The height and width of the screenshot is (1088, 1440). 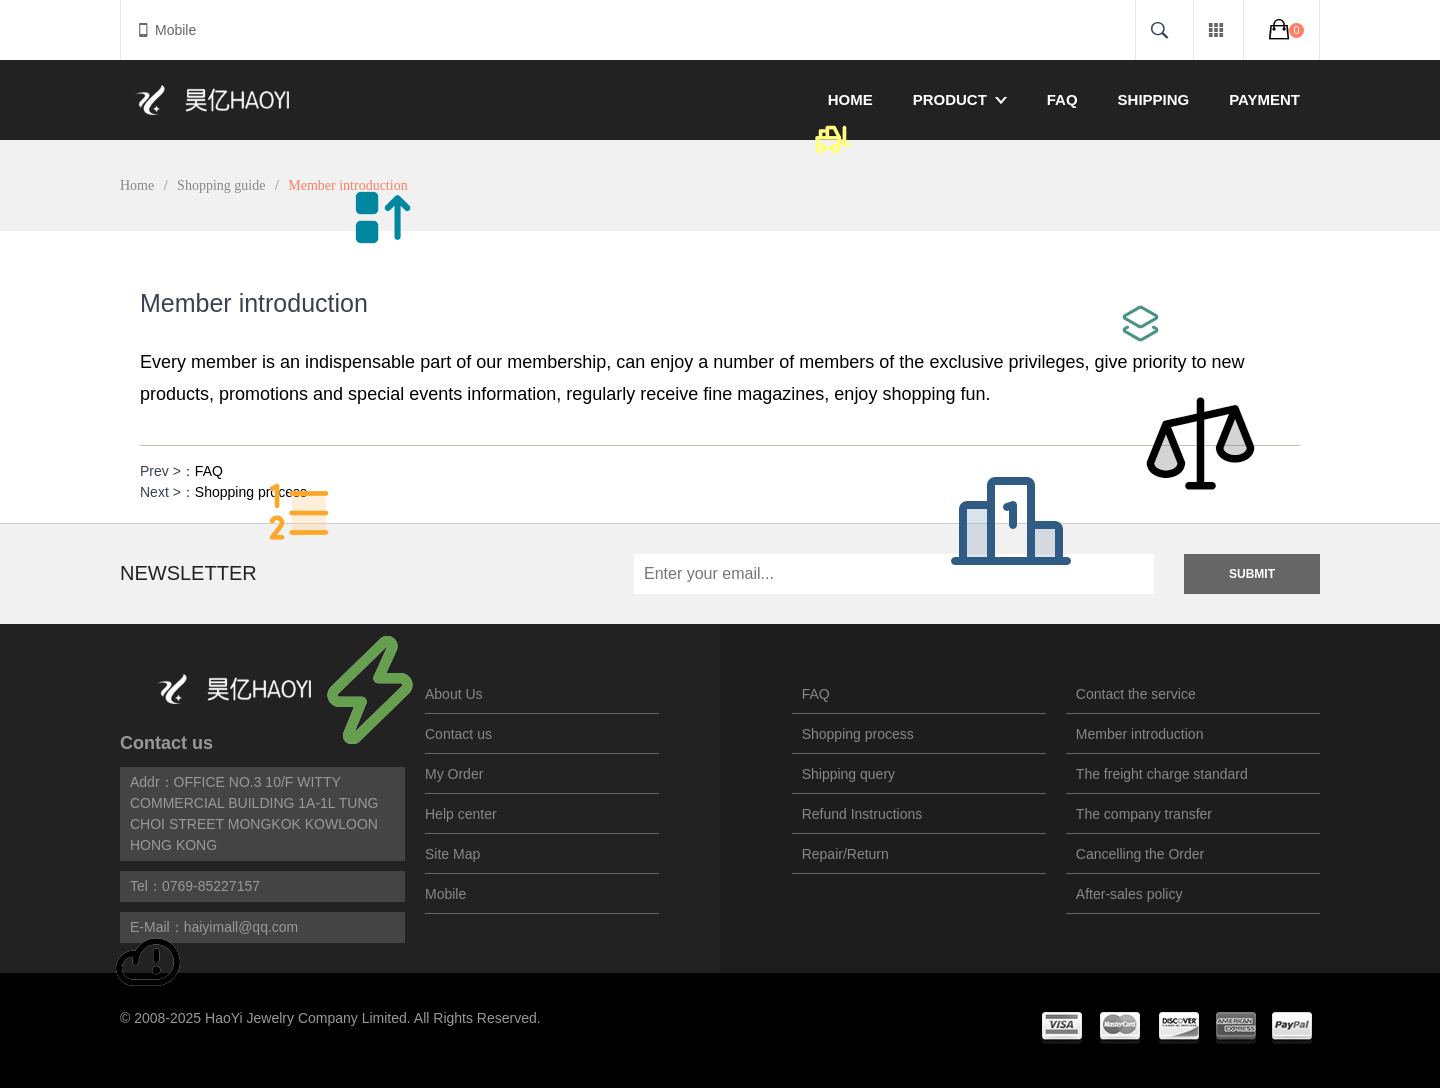 What do you see at coordinates (1011, 521) in the screenshot?
I see `view leaderboard or rankings` at bounding box center [1011, 521].